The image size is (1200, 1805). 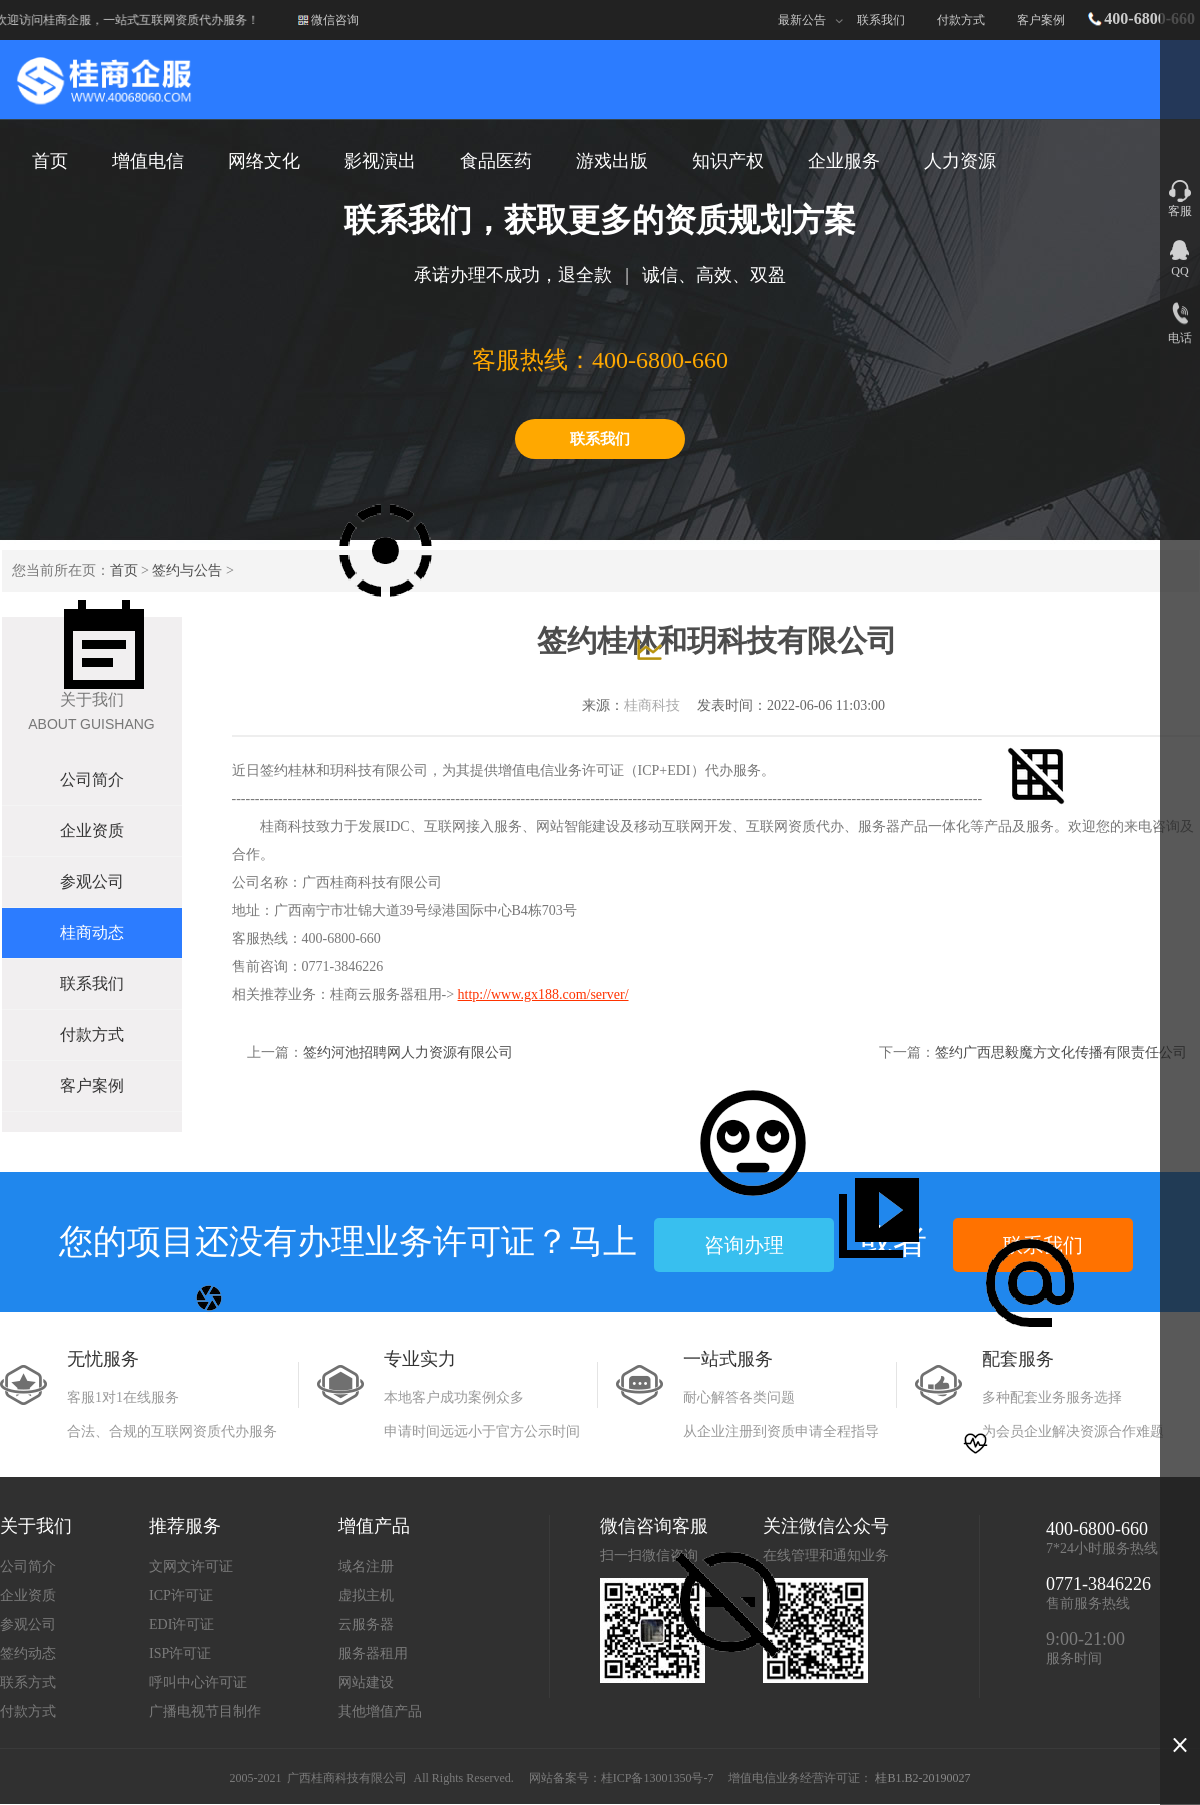 What do you see at coordinates (385, 550) in the screenshot?
I see `apply tilt-shift blur effect to photo` at bounding box center [385, 550].